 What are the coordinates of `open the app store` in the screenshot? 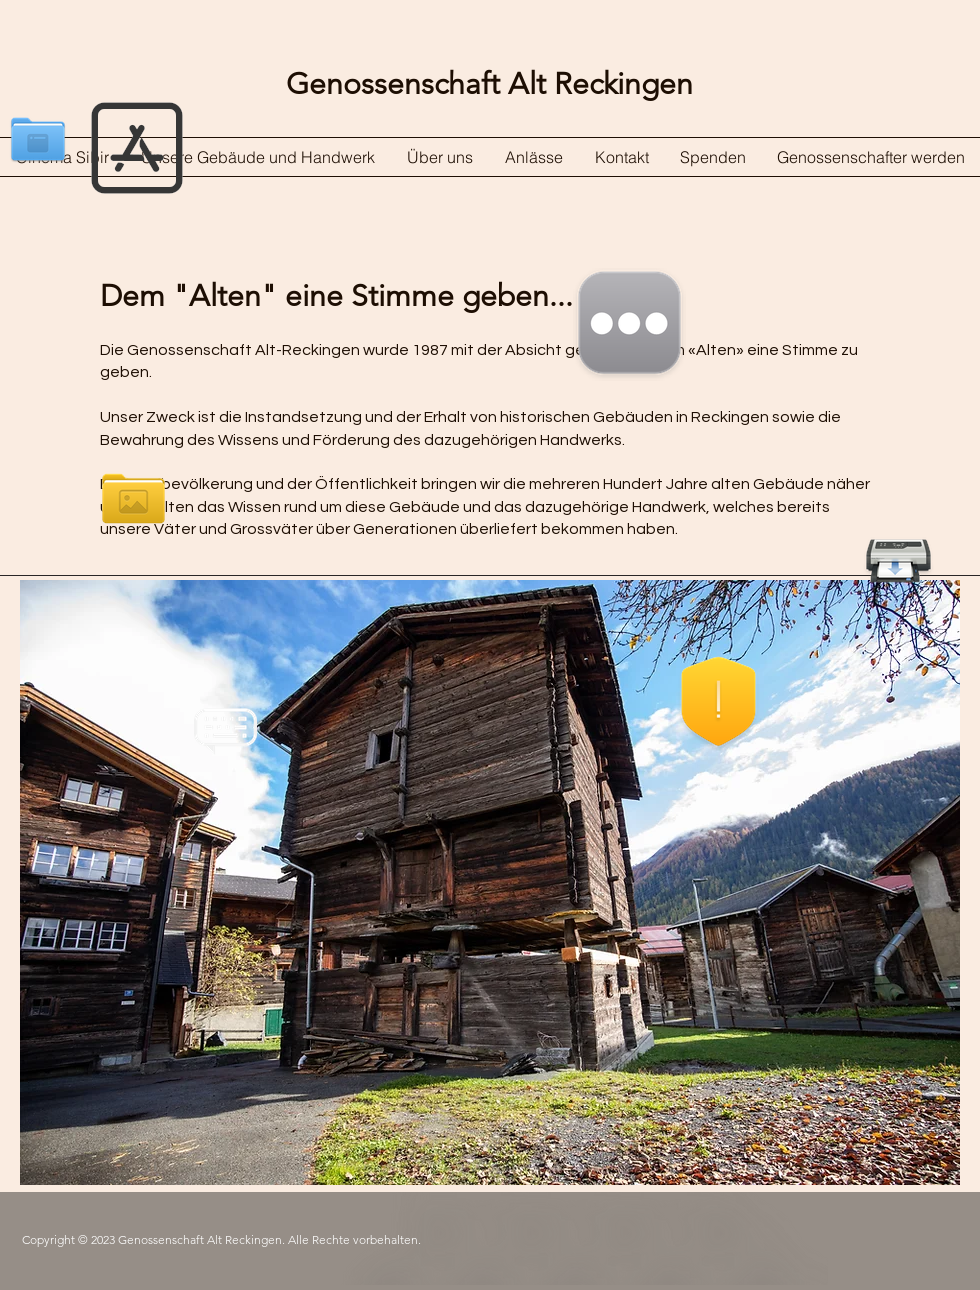 It's located at (137, 148).